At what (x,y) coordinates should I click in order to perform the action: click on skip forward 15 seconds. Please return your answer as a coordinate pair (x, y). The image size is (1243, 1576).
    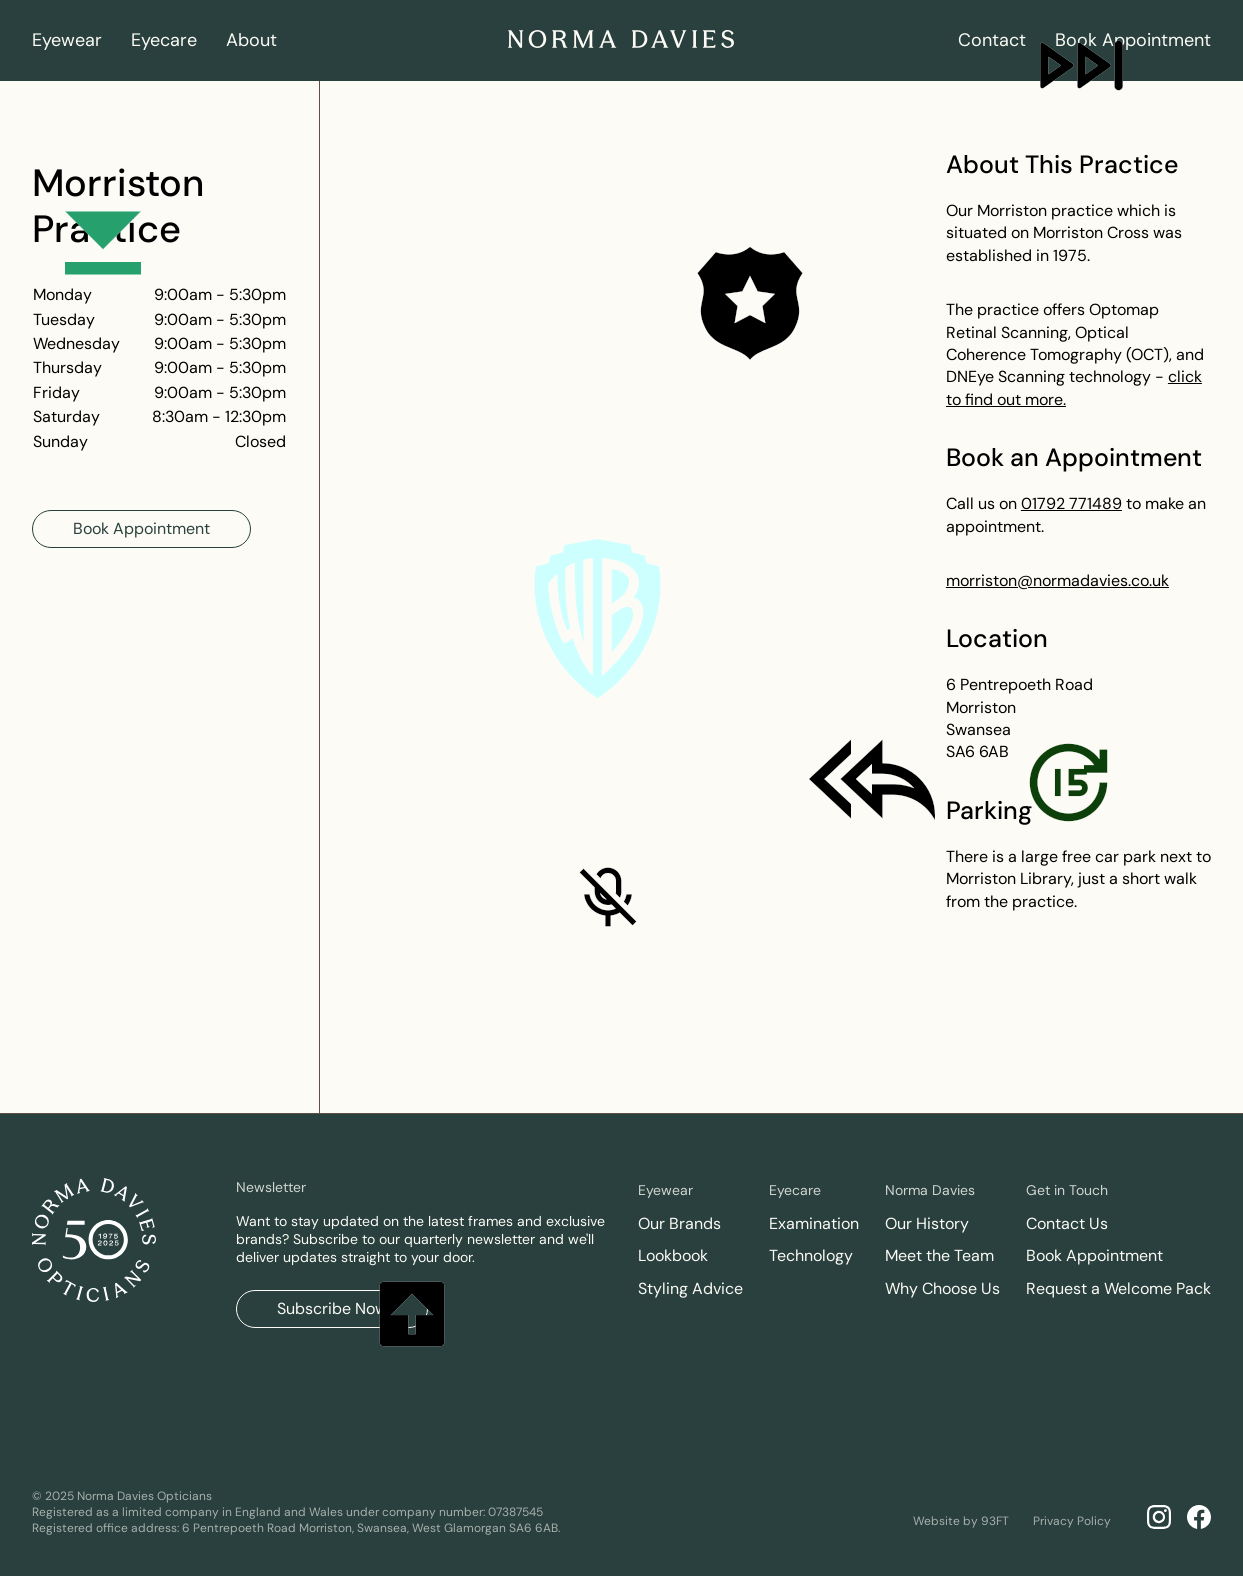
    Looking at the image, I should click on (1068, 782).